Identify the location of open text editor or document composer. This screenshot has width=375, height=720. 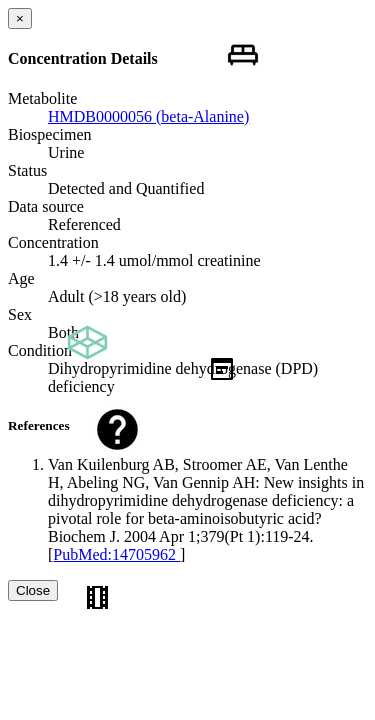
(222, 369).